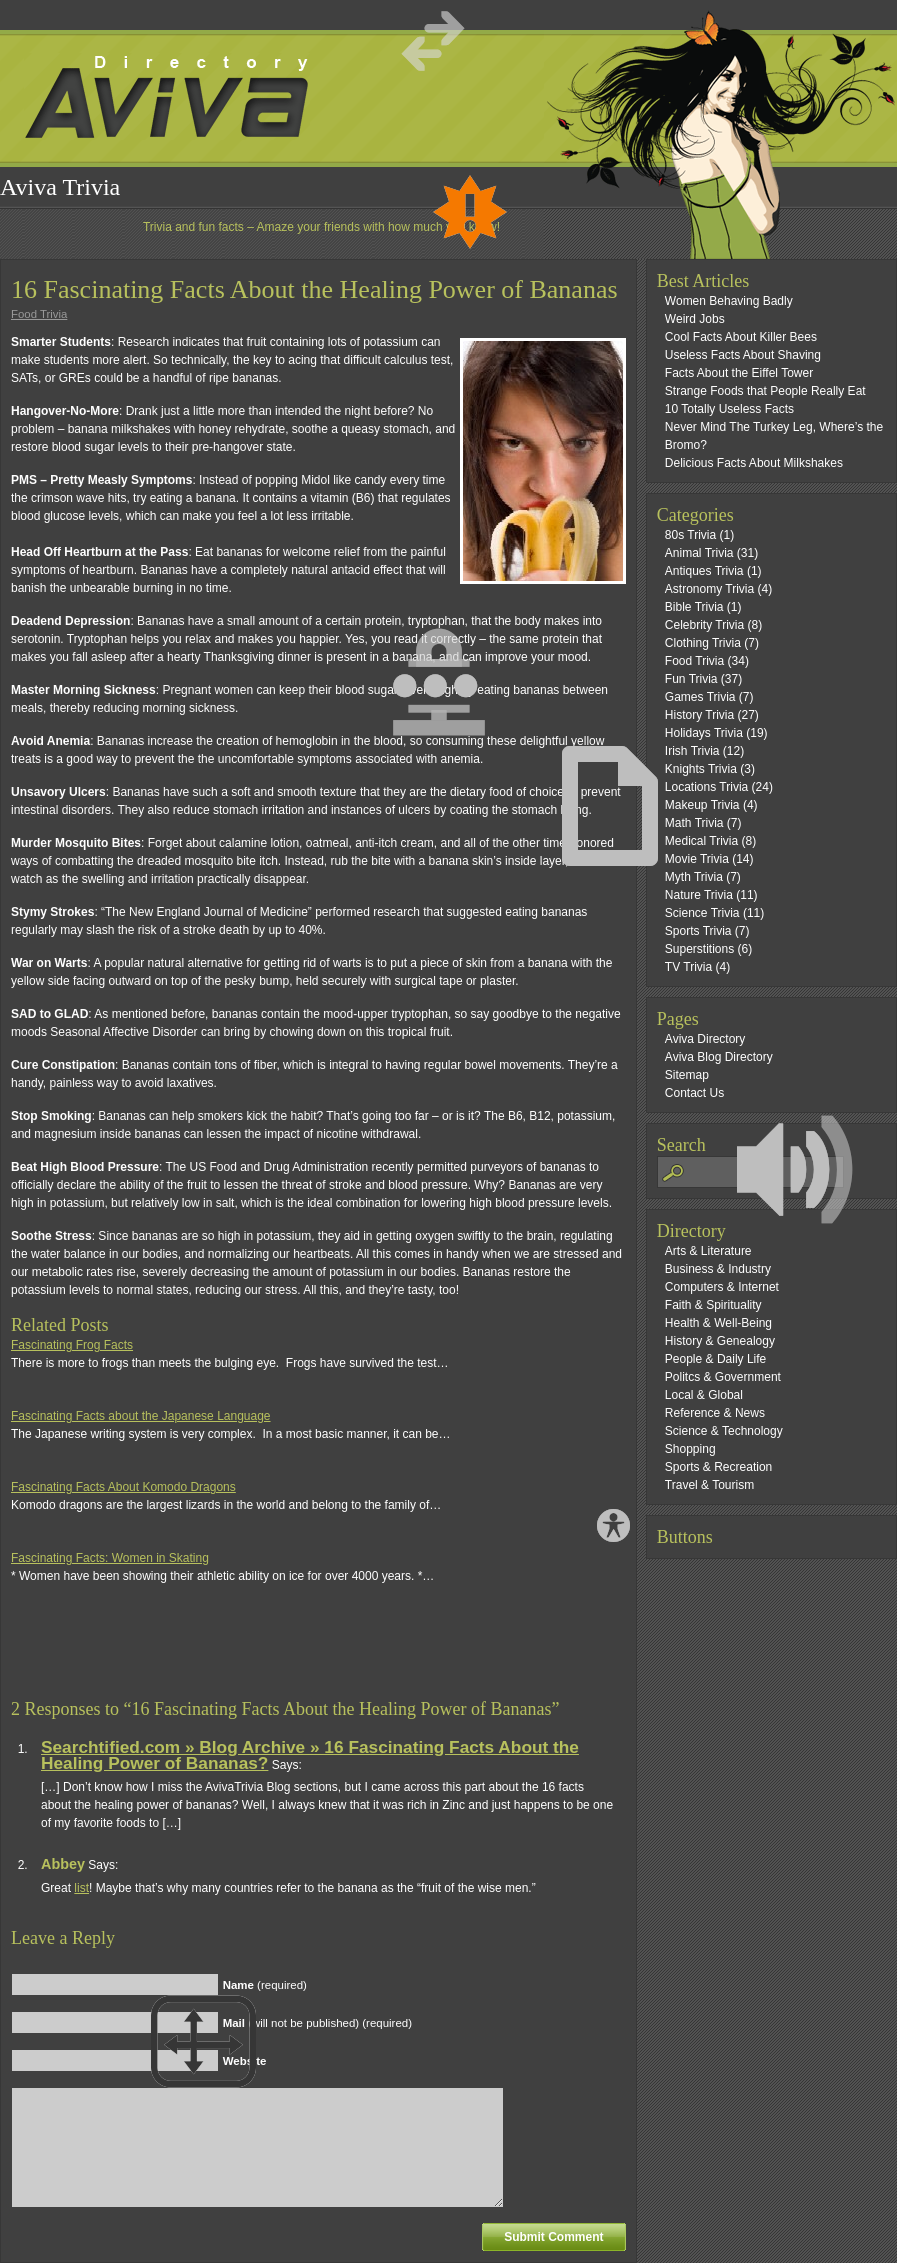 This screenshot has height=2263, width=897. What do you see at coordinates (433, 41) in the screenshot?
I see `indicates idle network activity` at bounding box center [433, 41].